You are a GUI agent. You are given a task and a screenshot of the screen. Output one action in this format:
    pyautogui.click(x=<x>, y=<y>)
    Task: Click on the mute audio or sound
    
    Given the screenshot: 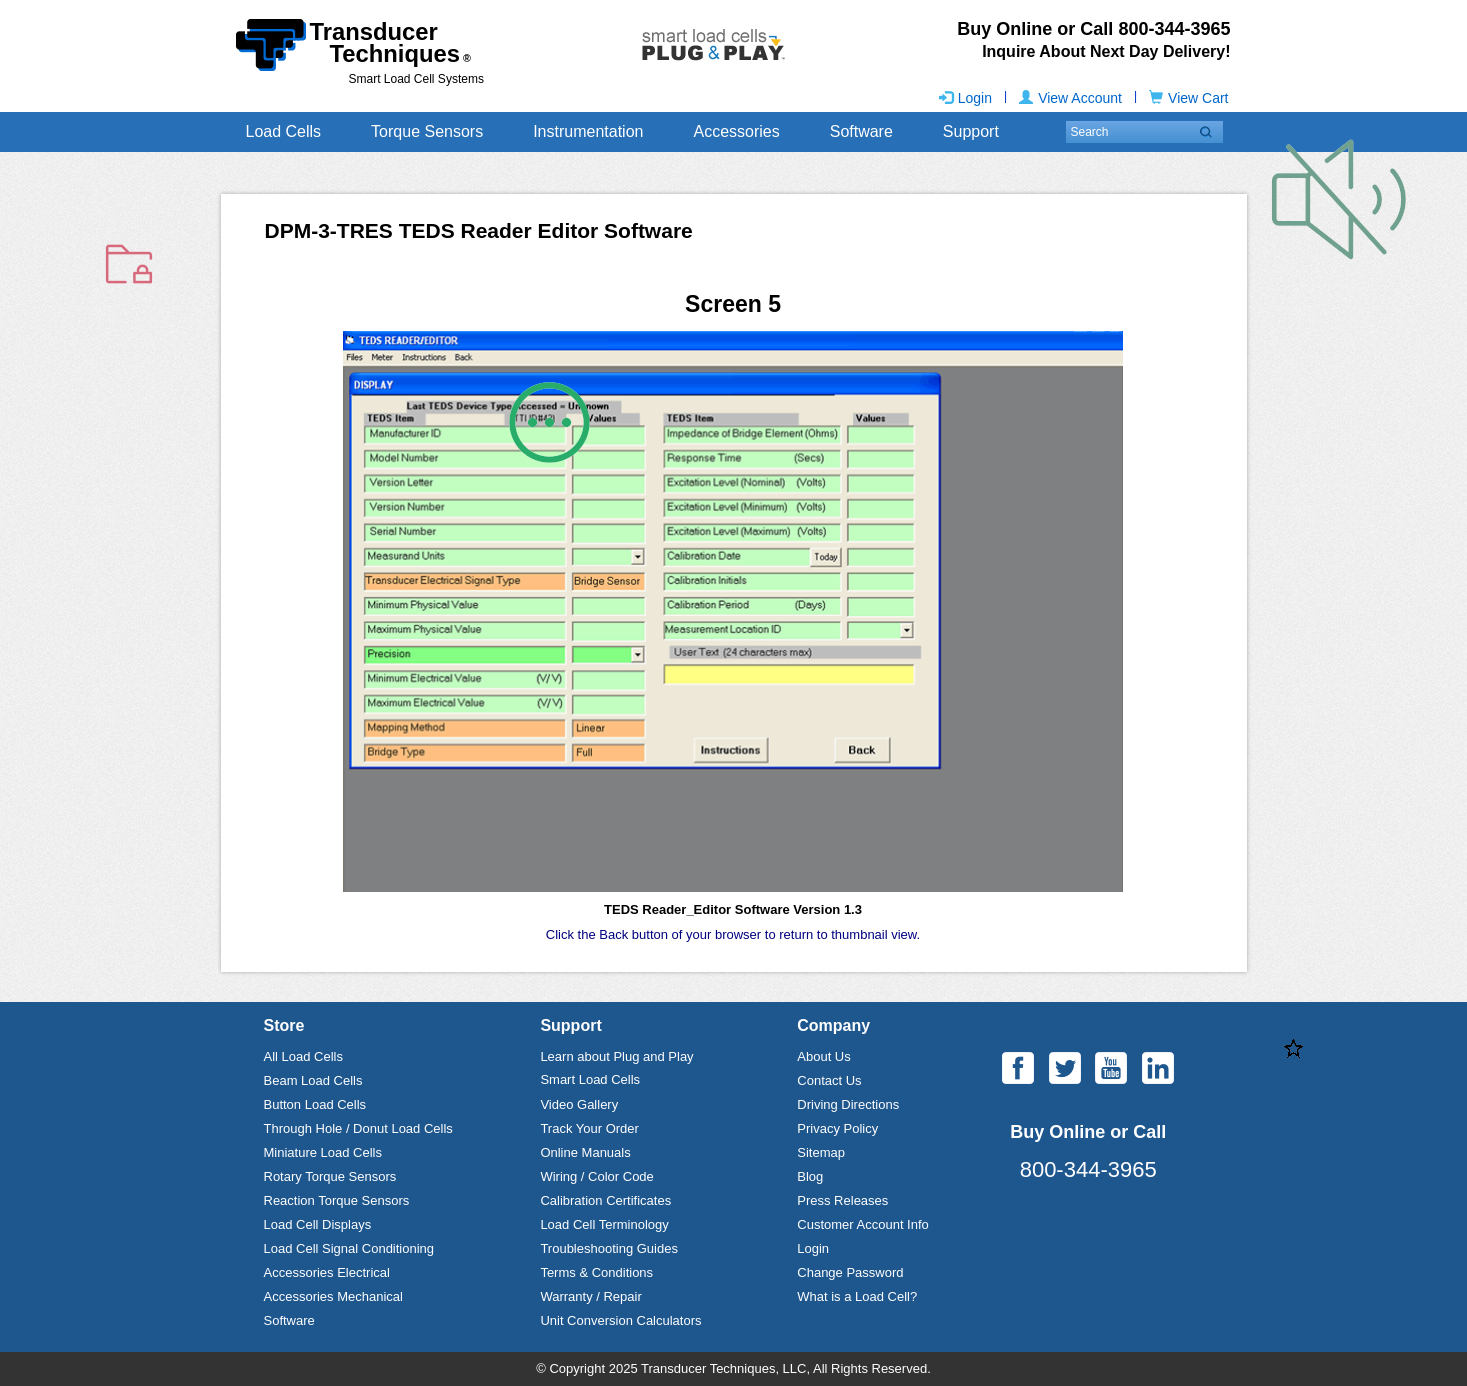 What is the action you would take?
    pyautogui.click(x=1336, y=199)
    